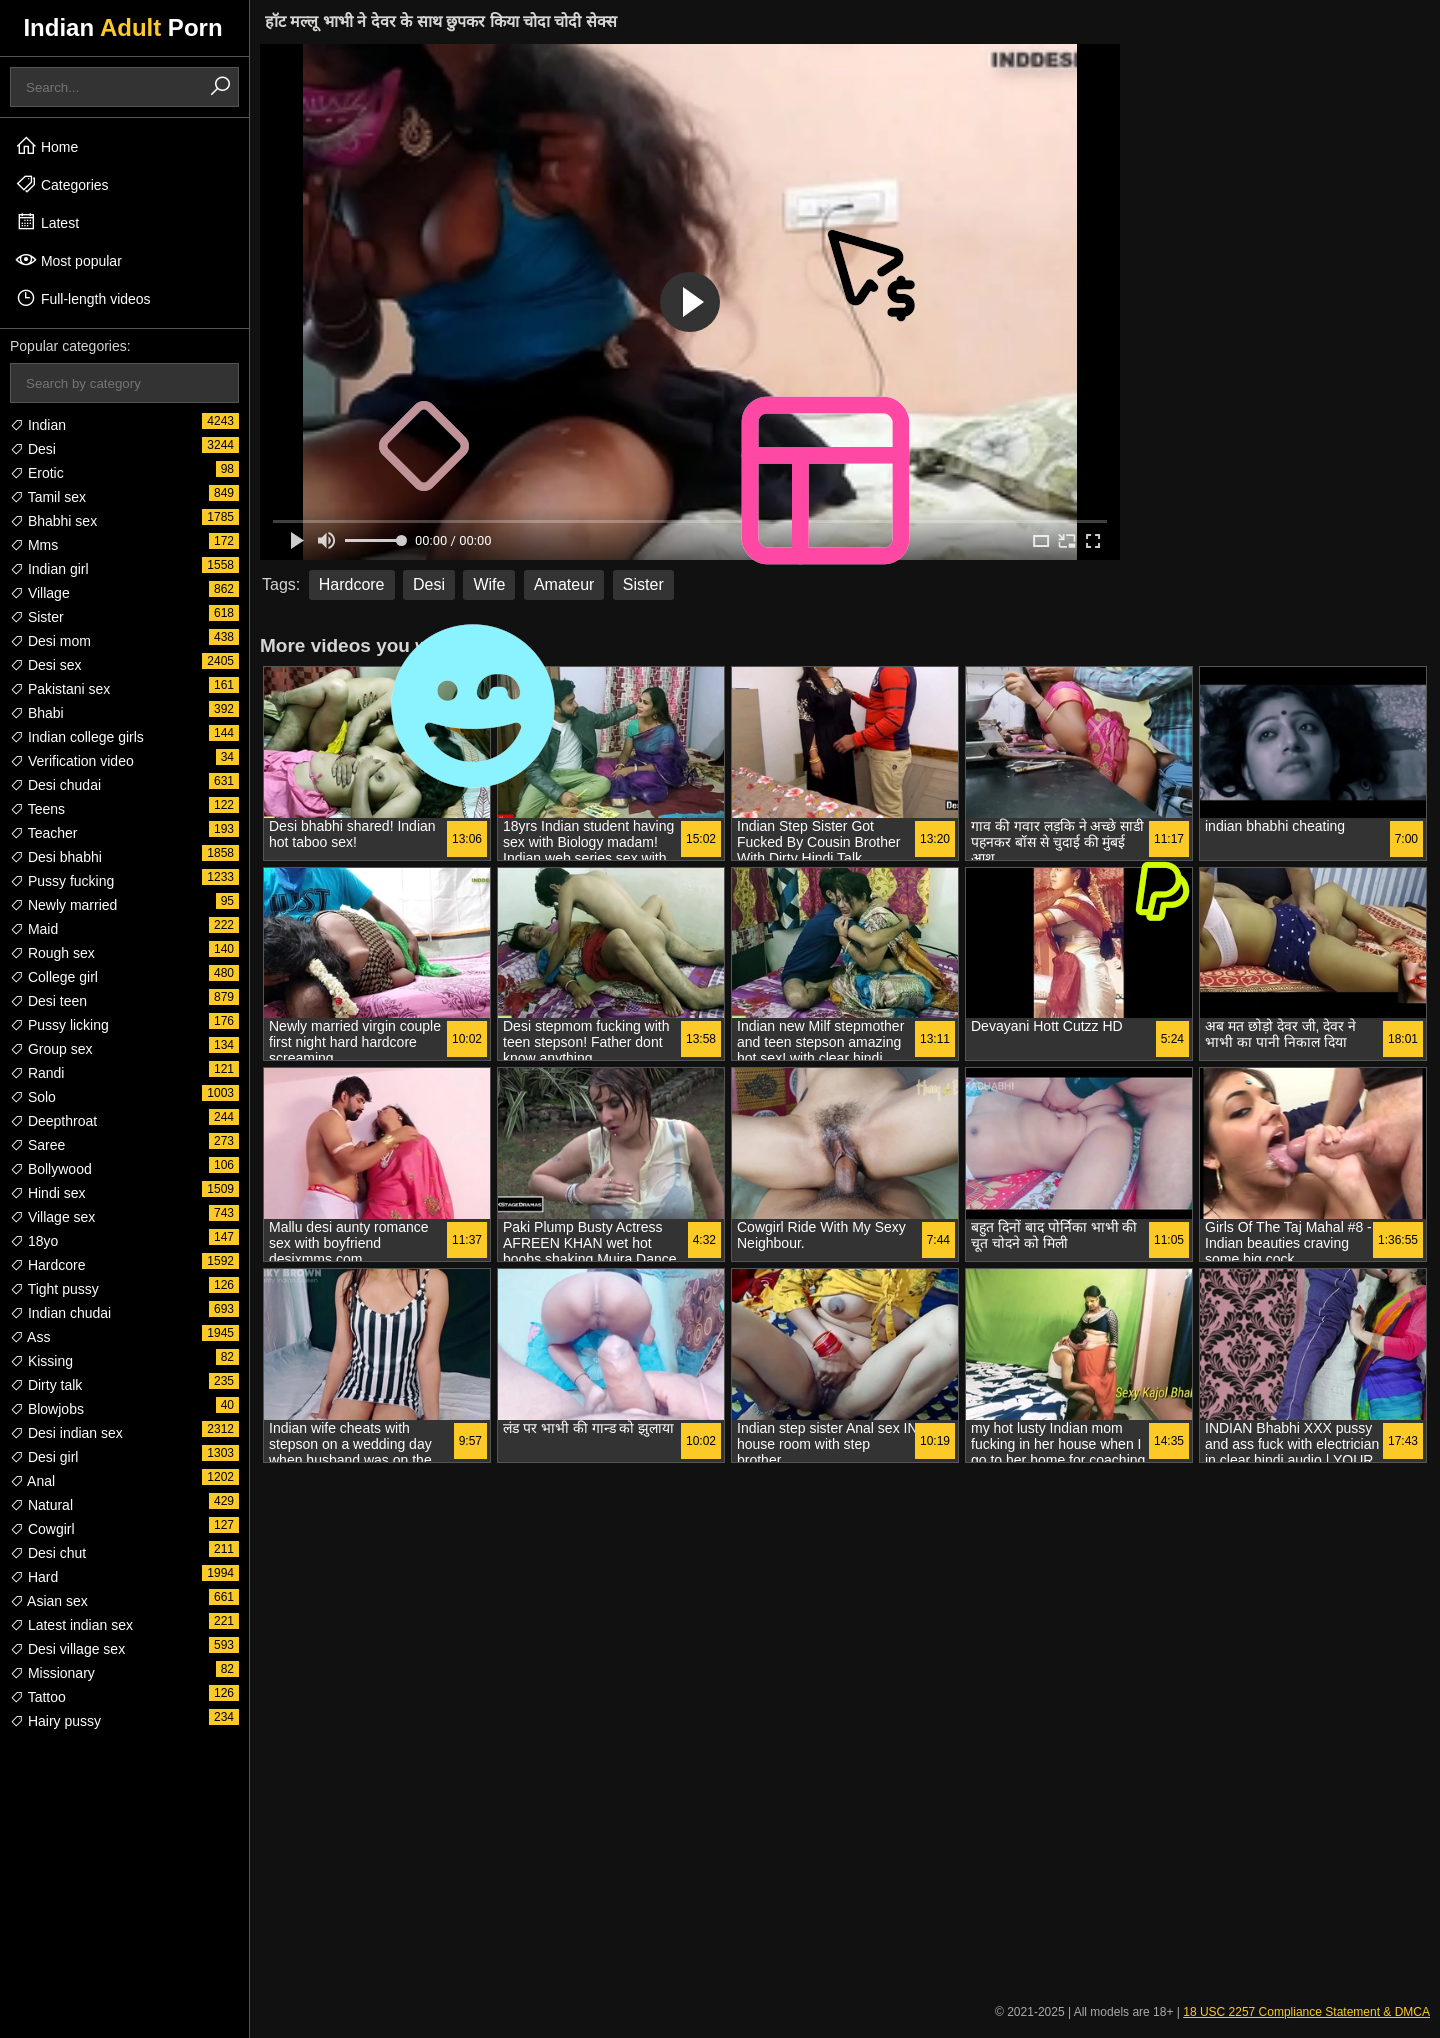  I want to click on add a playful or flirty reaction to a message, so click(473, 706).